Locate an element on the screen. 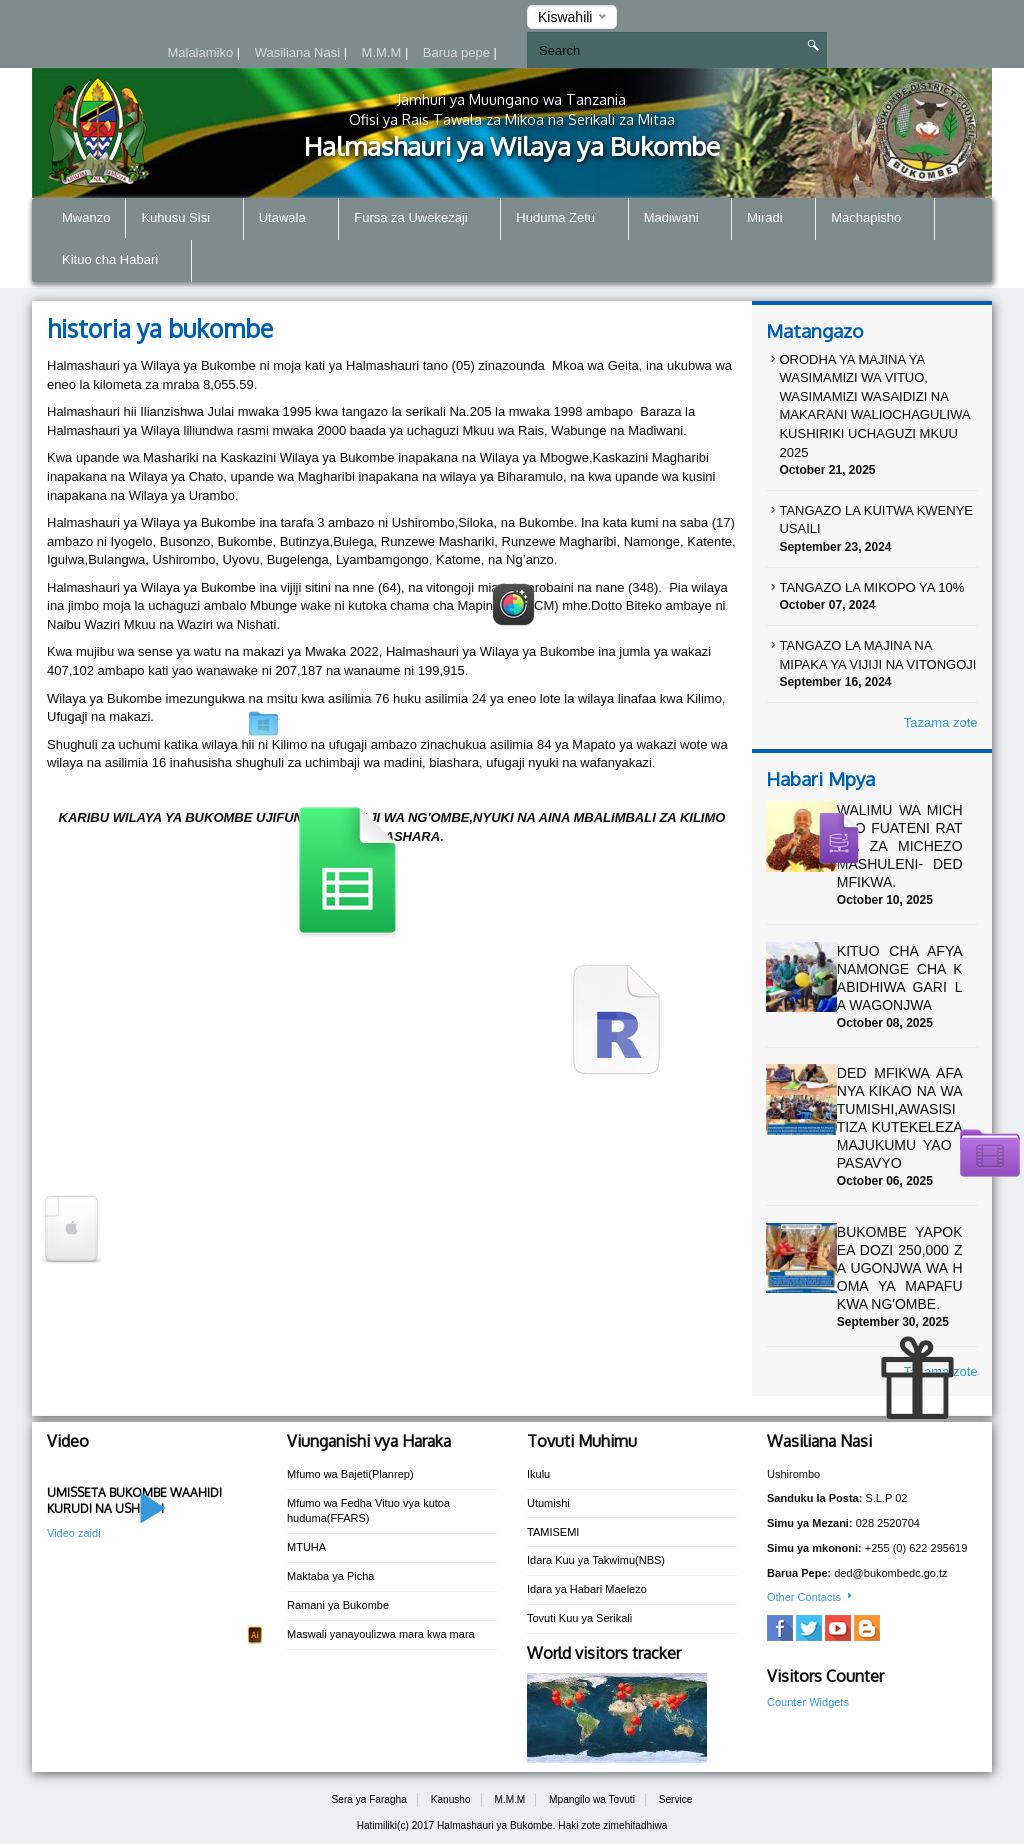 Image resolution: width=1024 pixels, height=1844 pixels. kexi database project shortcut file is located at coordinates (839, 839).